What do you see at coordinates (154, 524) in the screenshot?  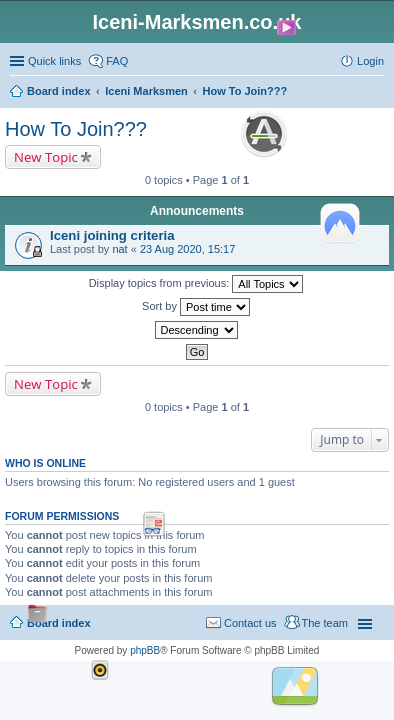 I see `open evince document viewer` at bounding box center [154, 524].